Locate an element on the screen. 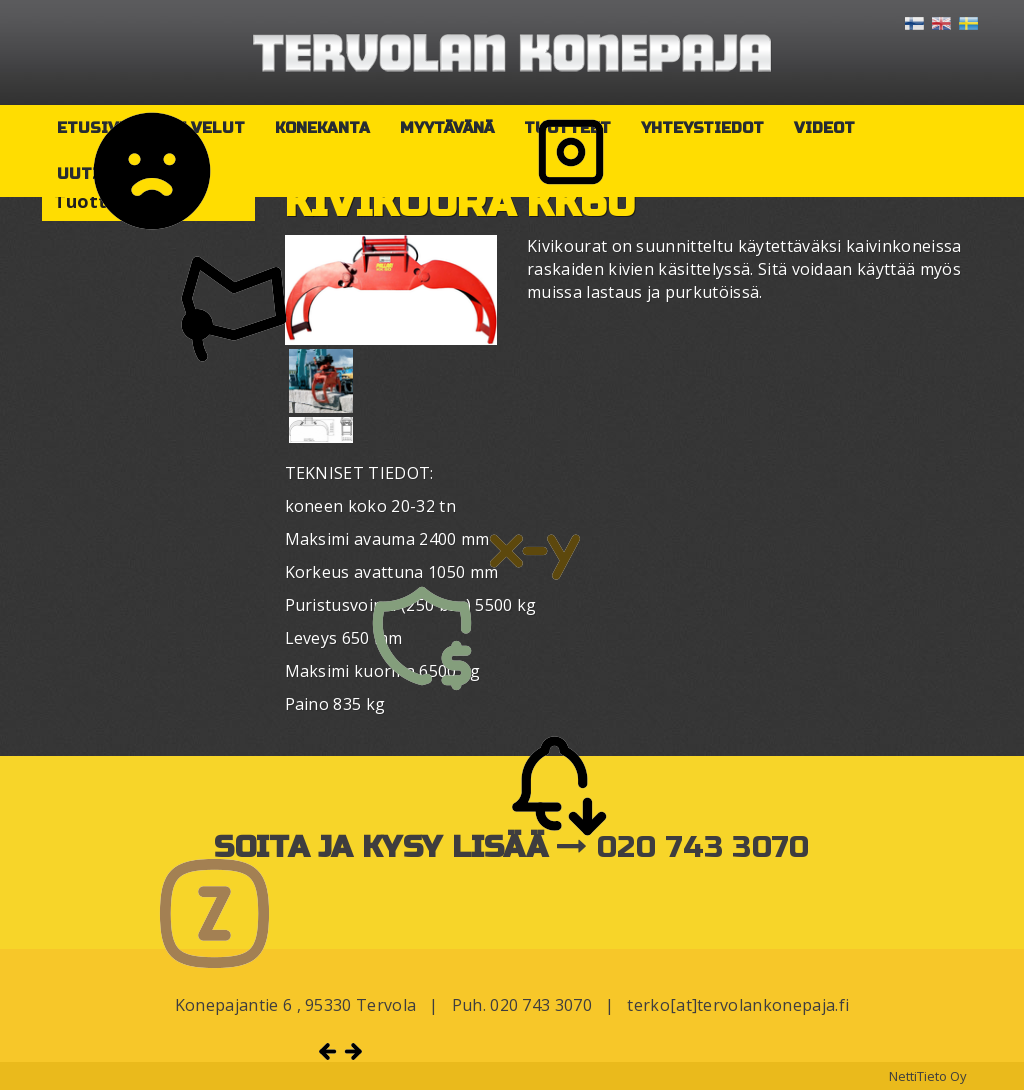 The image size is (1024, 1090). subtract y value from x in a calculation is located at coordinates (535, 551).